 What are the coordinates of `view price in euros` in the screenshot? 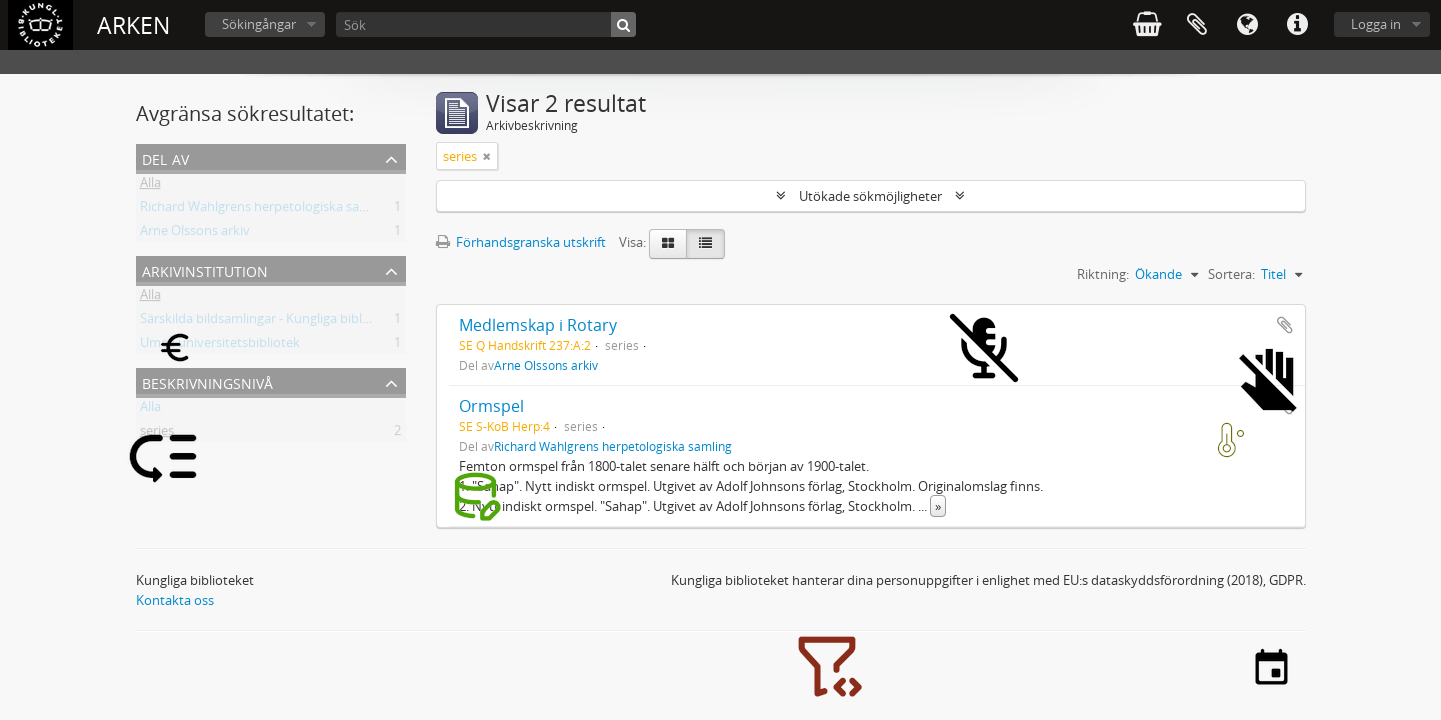 It's located at (175, 347).